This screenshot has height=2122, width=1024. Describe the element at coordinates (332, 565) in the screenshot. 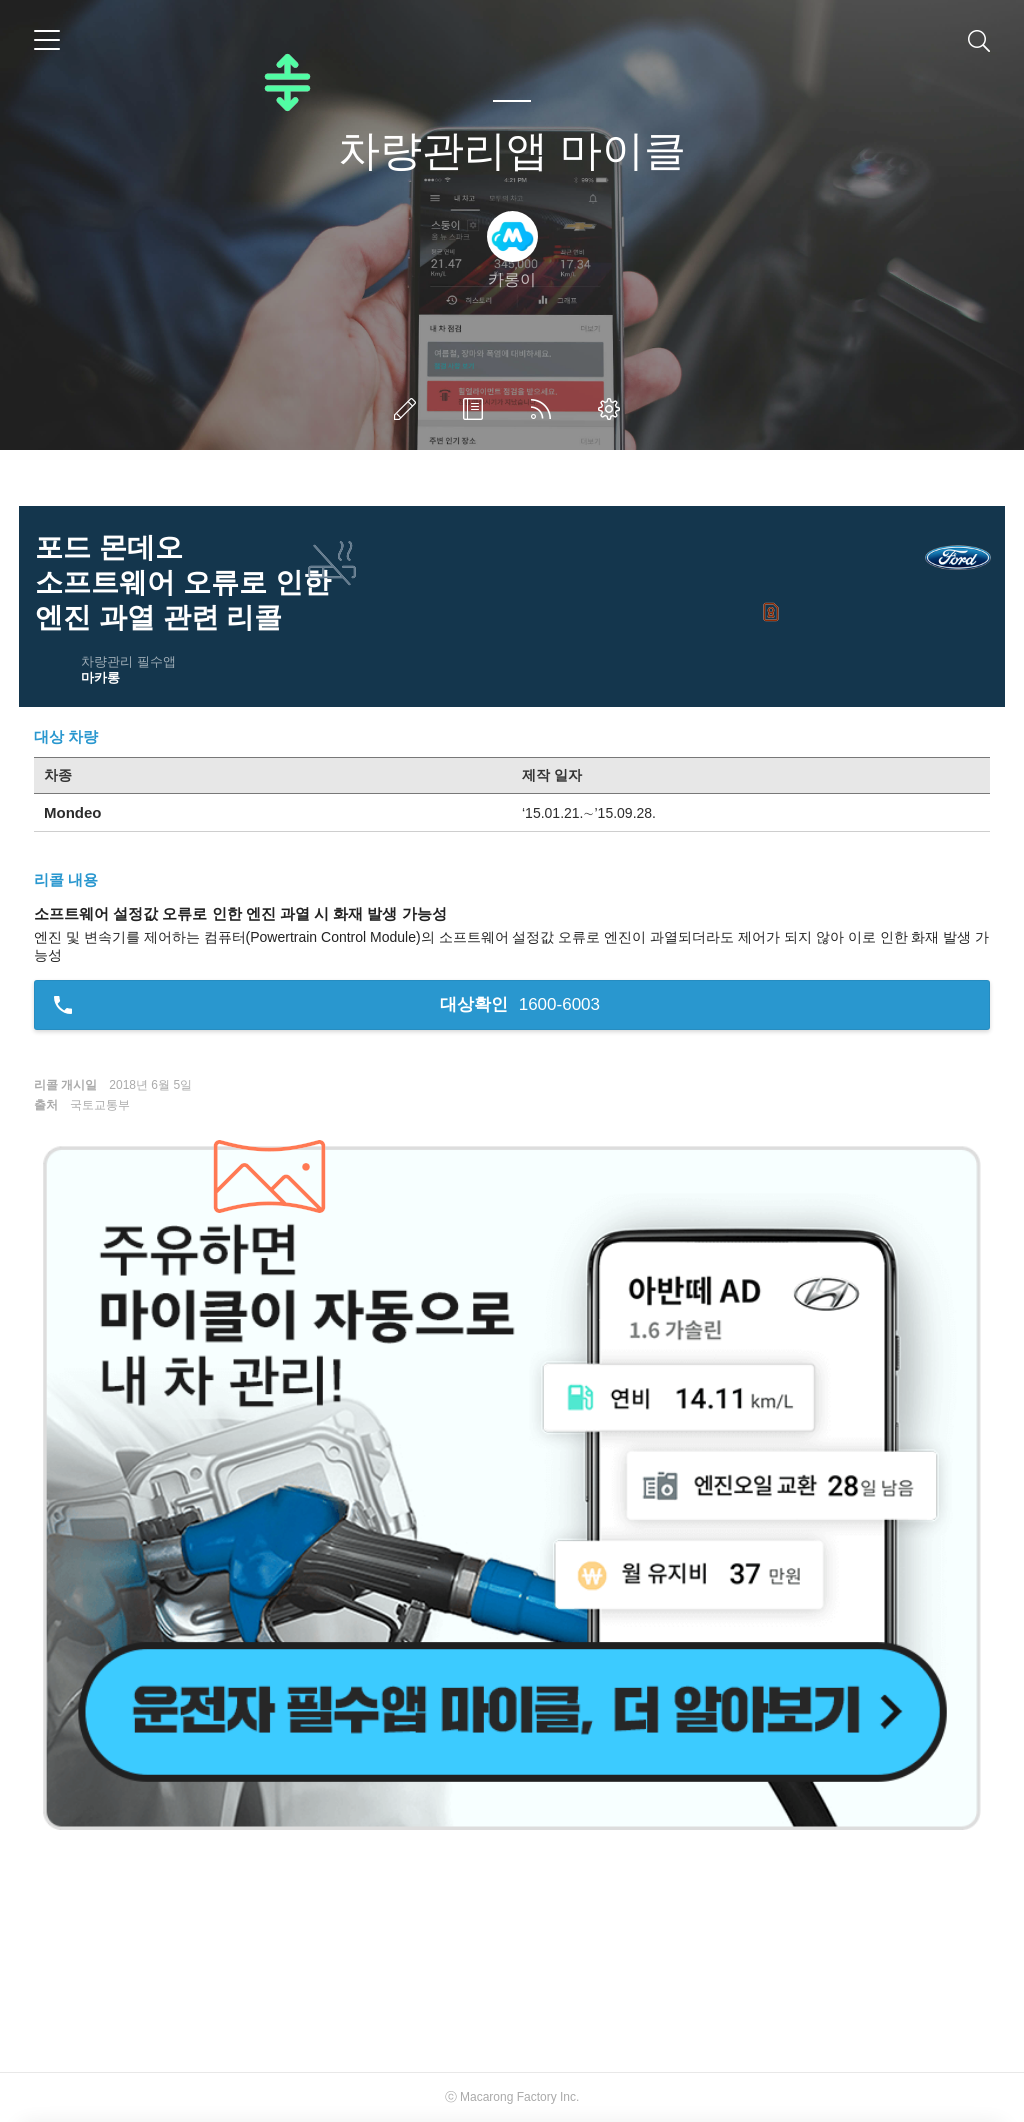

I see `indicates a no smoking zone` at that location.